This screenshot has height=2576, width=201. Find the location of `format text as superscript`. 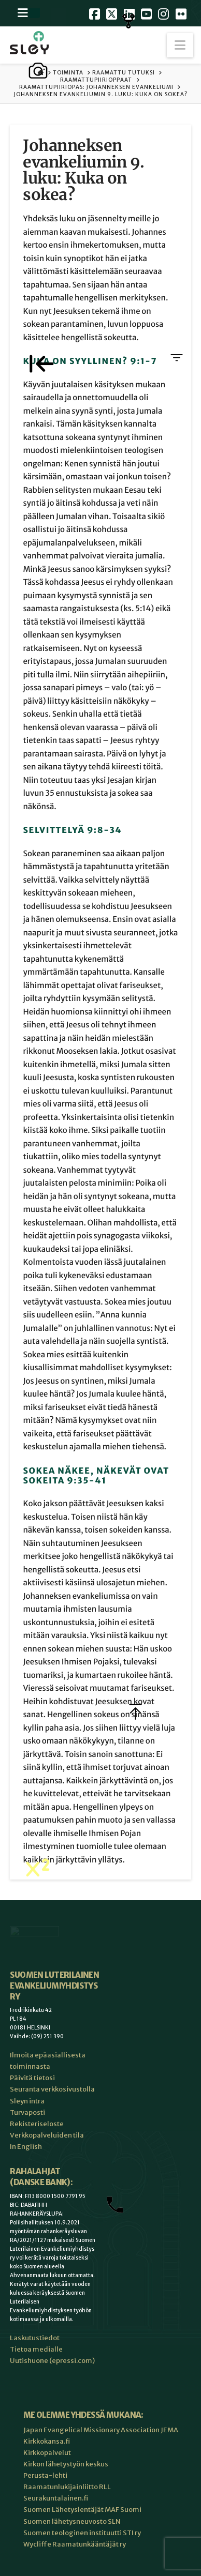

format text as superscript is located at coordinates (36, 1868).